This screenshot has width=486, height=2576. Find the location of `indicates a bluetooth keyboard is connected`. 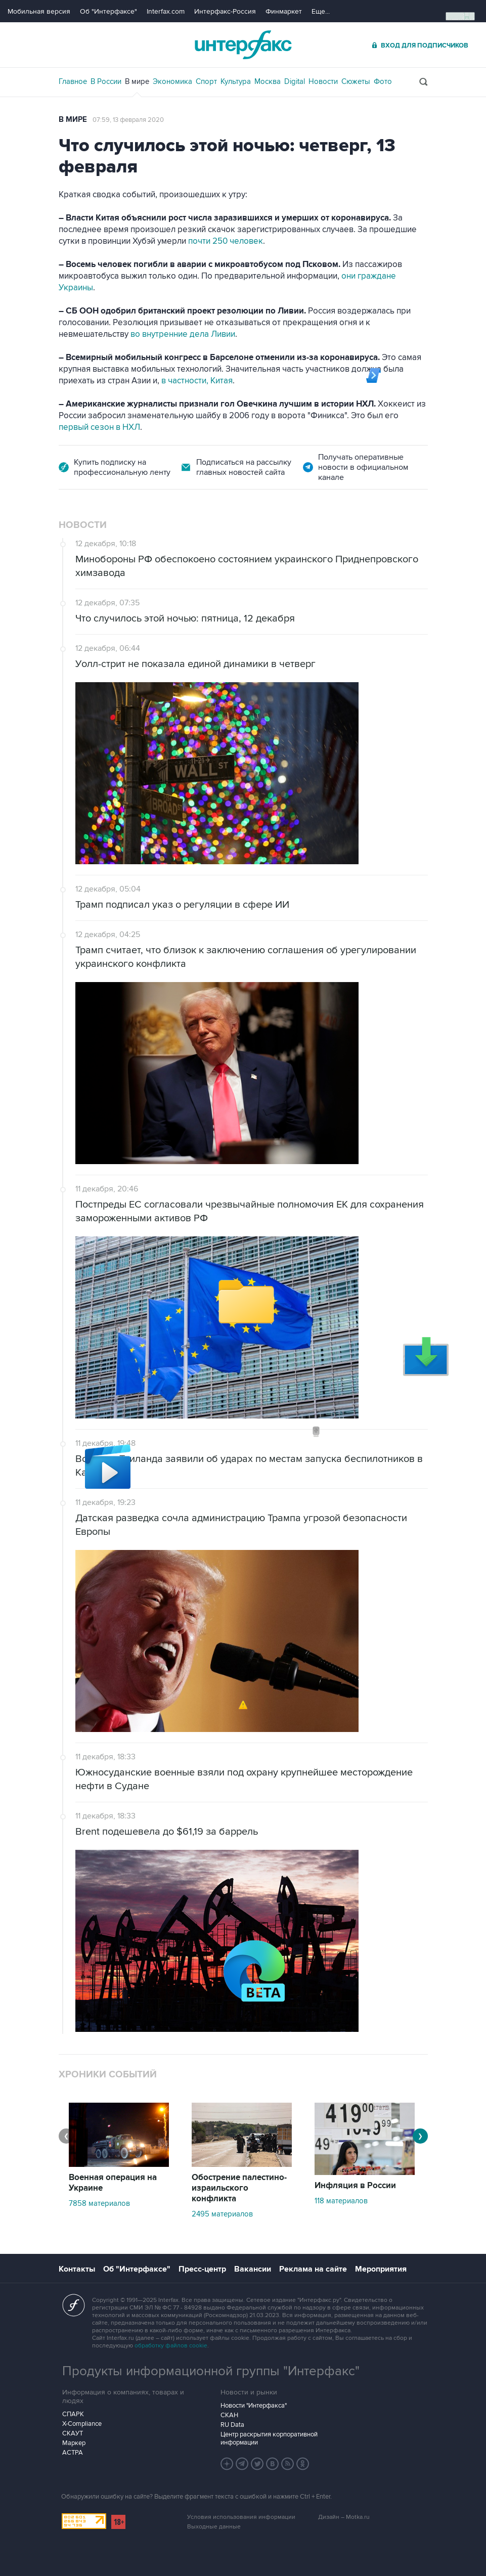

indicates a bluetooth keyboard is connected is located at coordinates (460, 16).